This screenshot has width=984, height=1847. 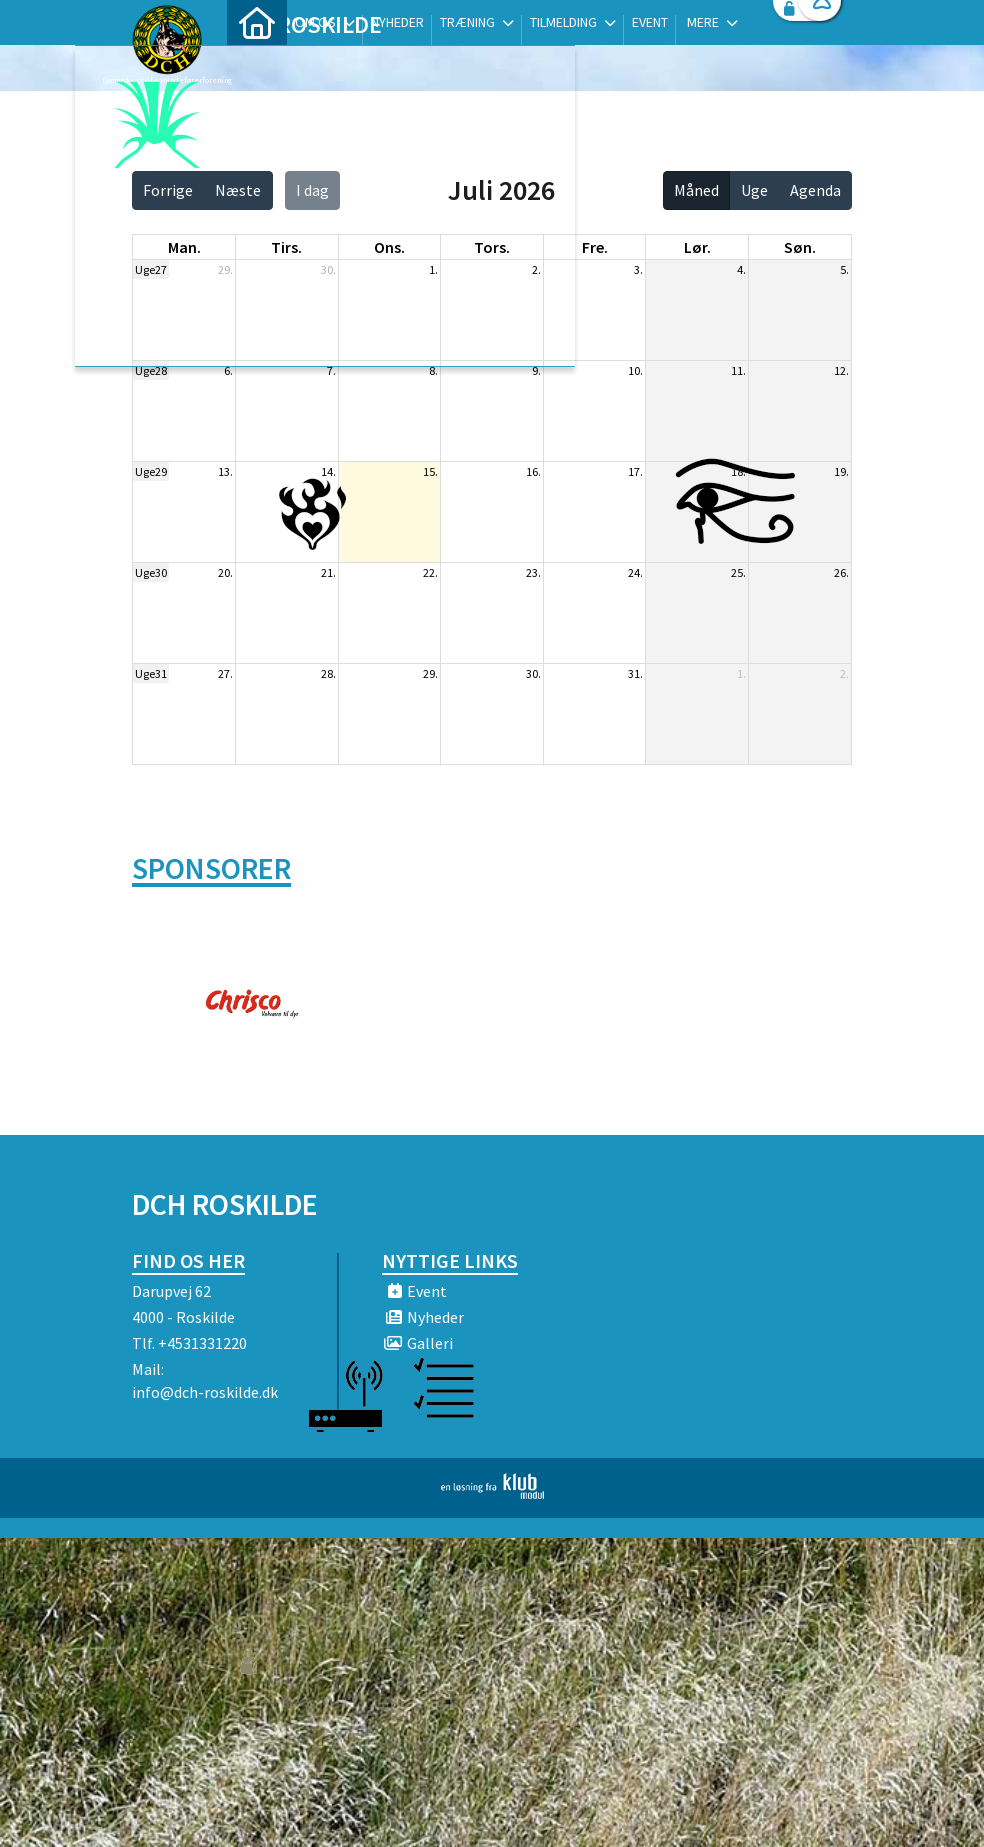 I want to click on indicates volcanic activity or hazard in a game, so click(x=156, y=124).